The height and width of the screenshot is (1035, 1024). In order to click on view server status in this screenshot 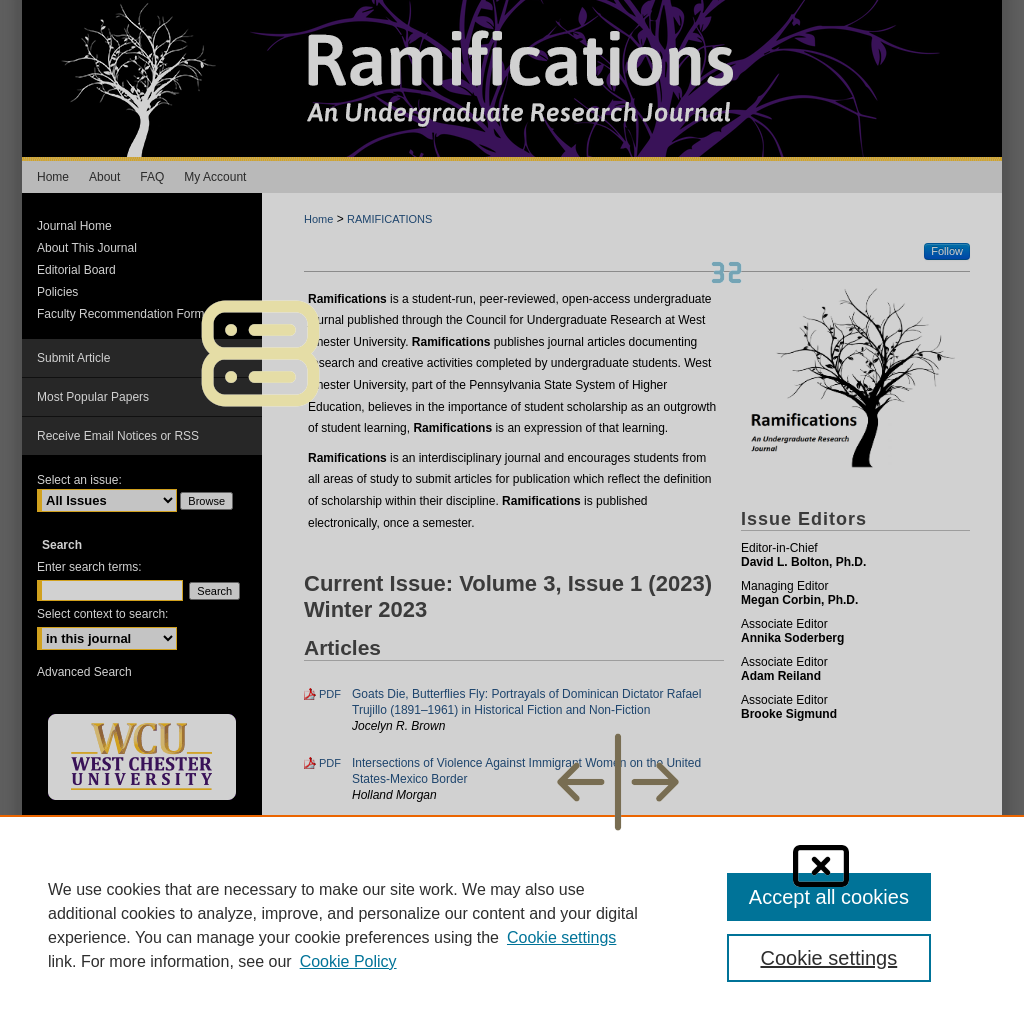, I will do `click(260, 353)`.